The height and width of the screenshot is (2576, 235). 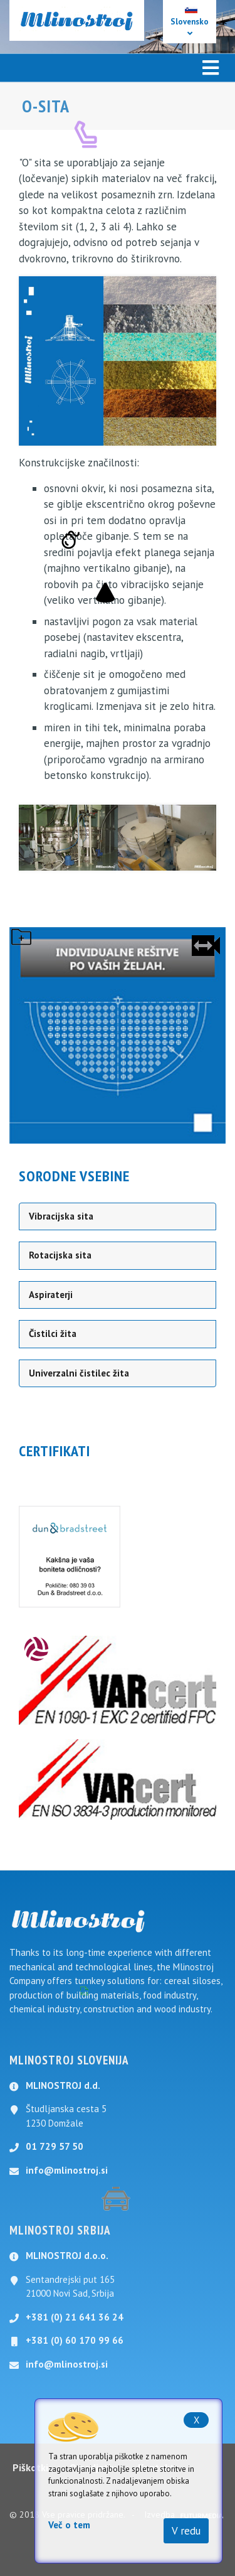 I want to click on open an excel spreadsheet file, so click(x=84, y=1991).